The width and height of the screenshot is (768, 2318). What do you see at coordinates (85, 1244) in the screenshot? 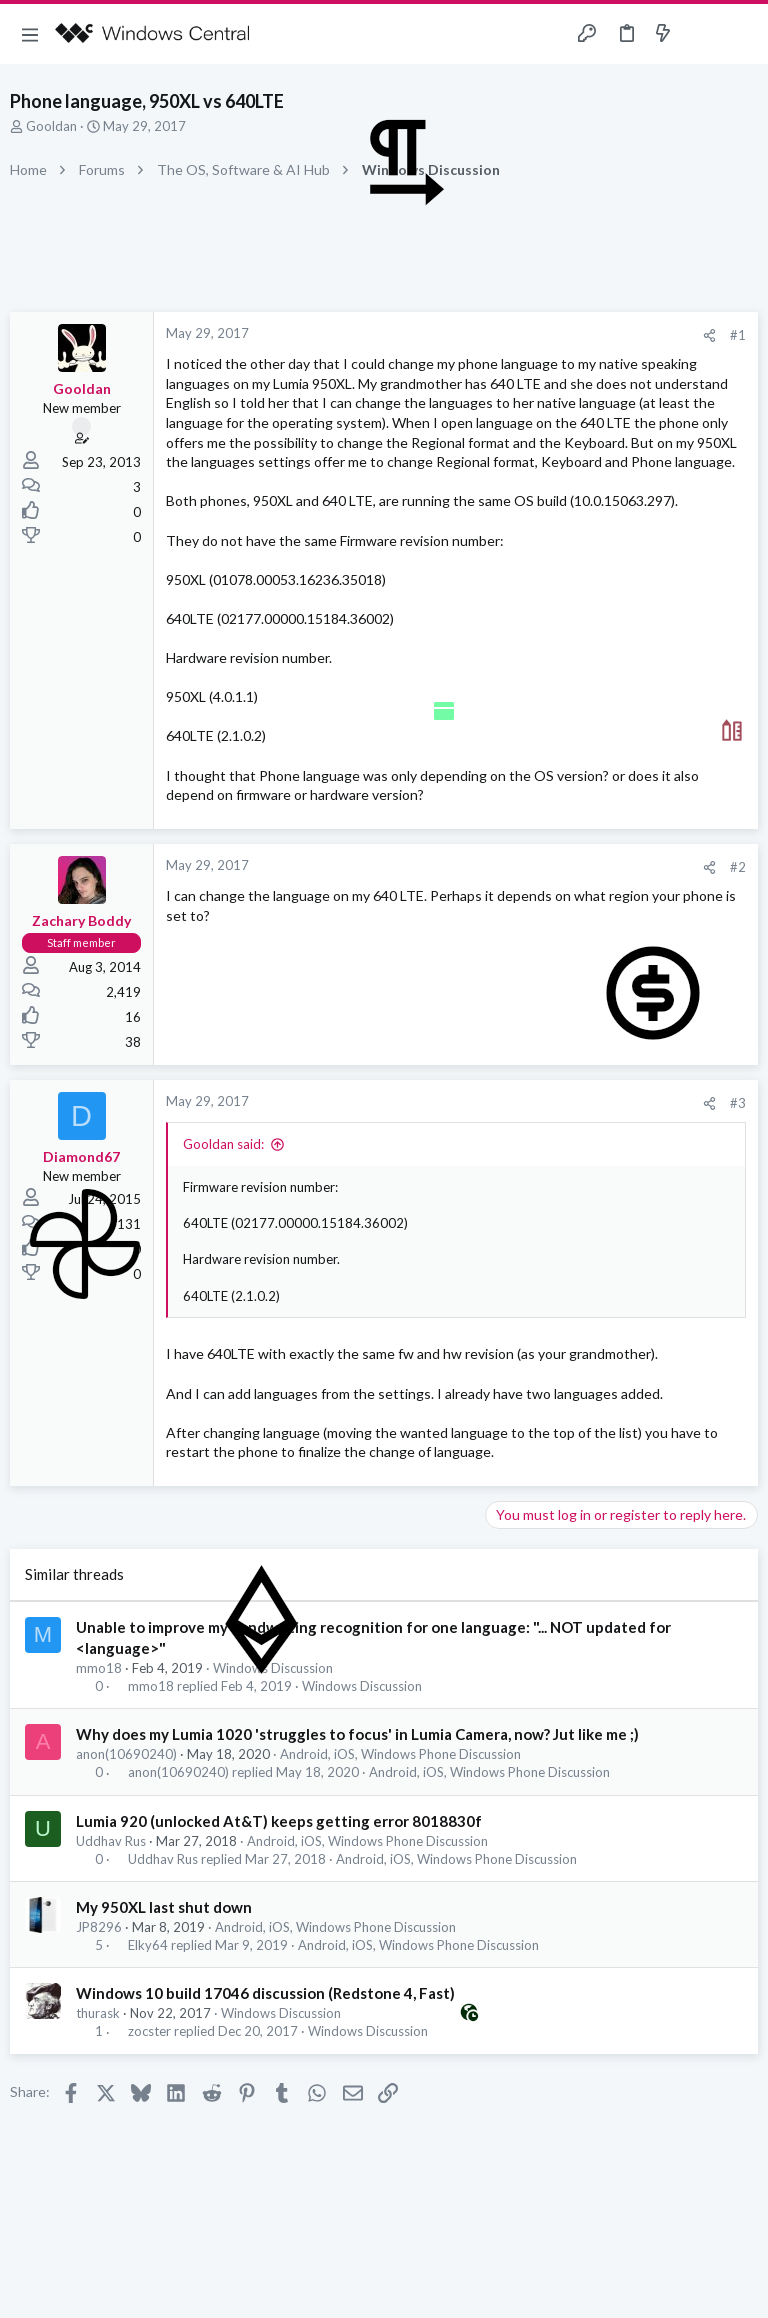
I see `open google photos app` at bounding box center [85, 1244].